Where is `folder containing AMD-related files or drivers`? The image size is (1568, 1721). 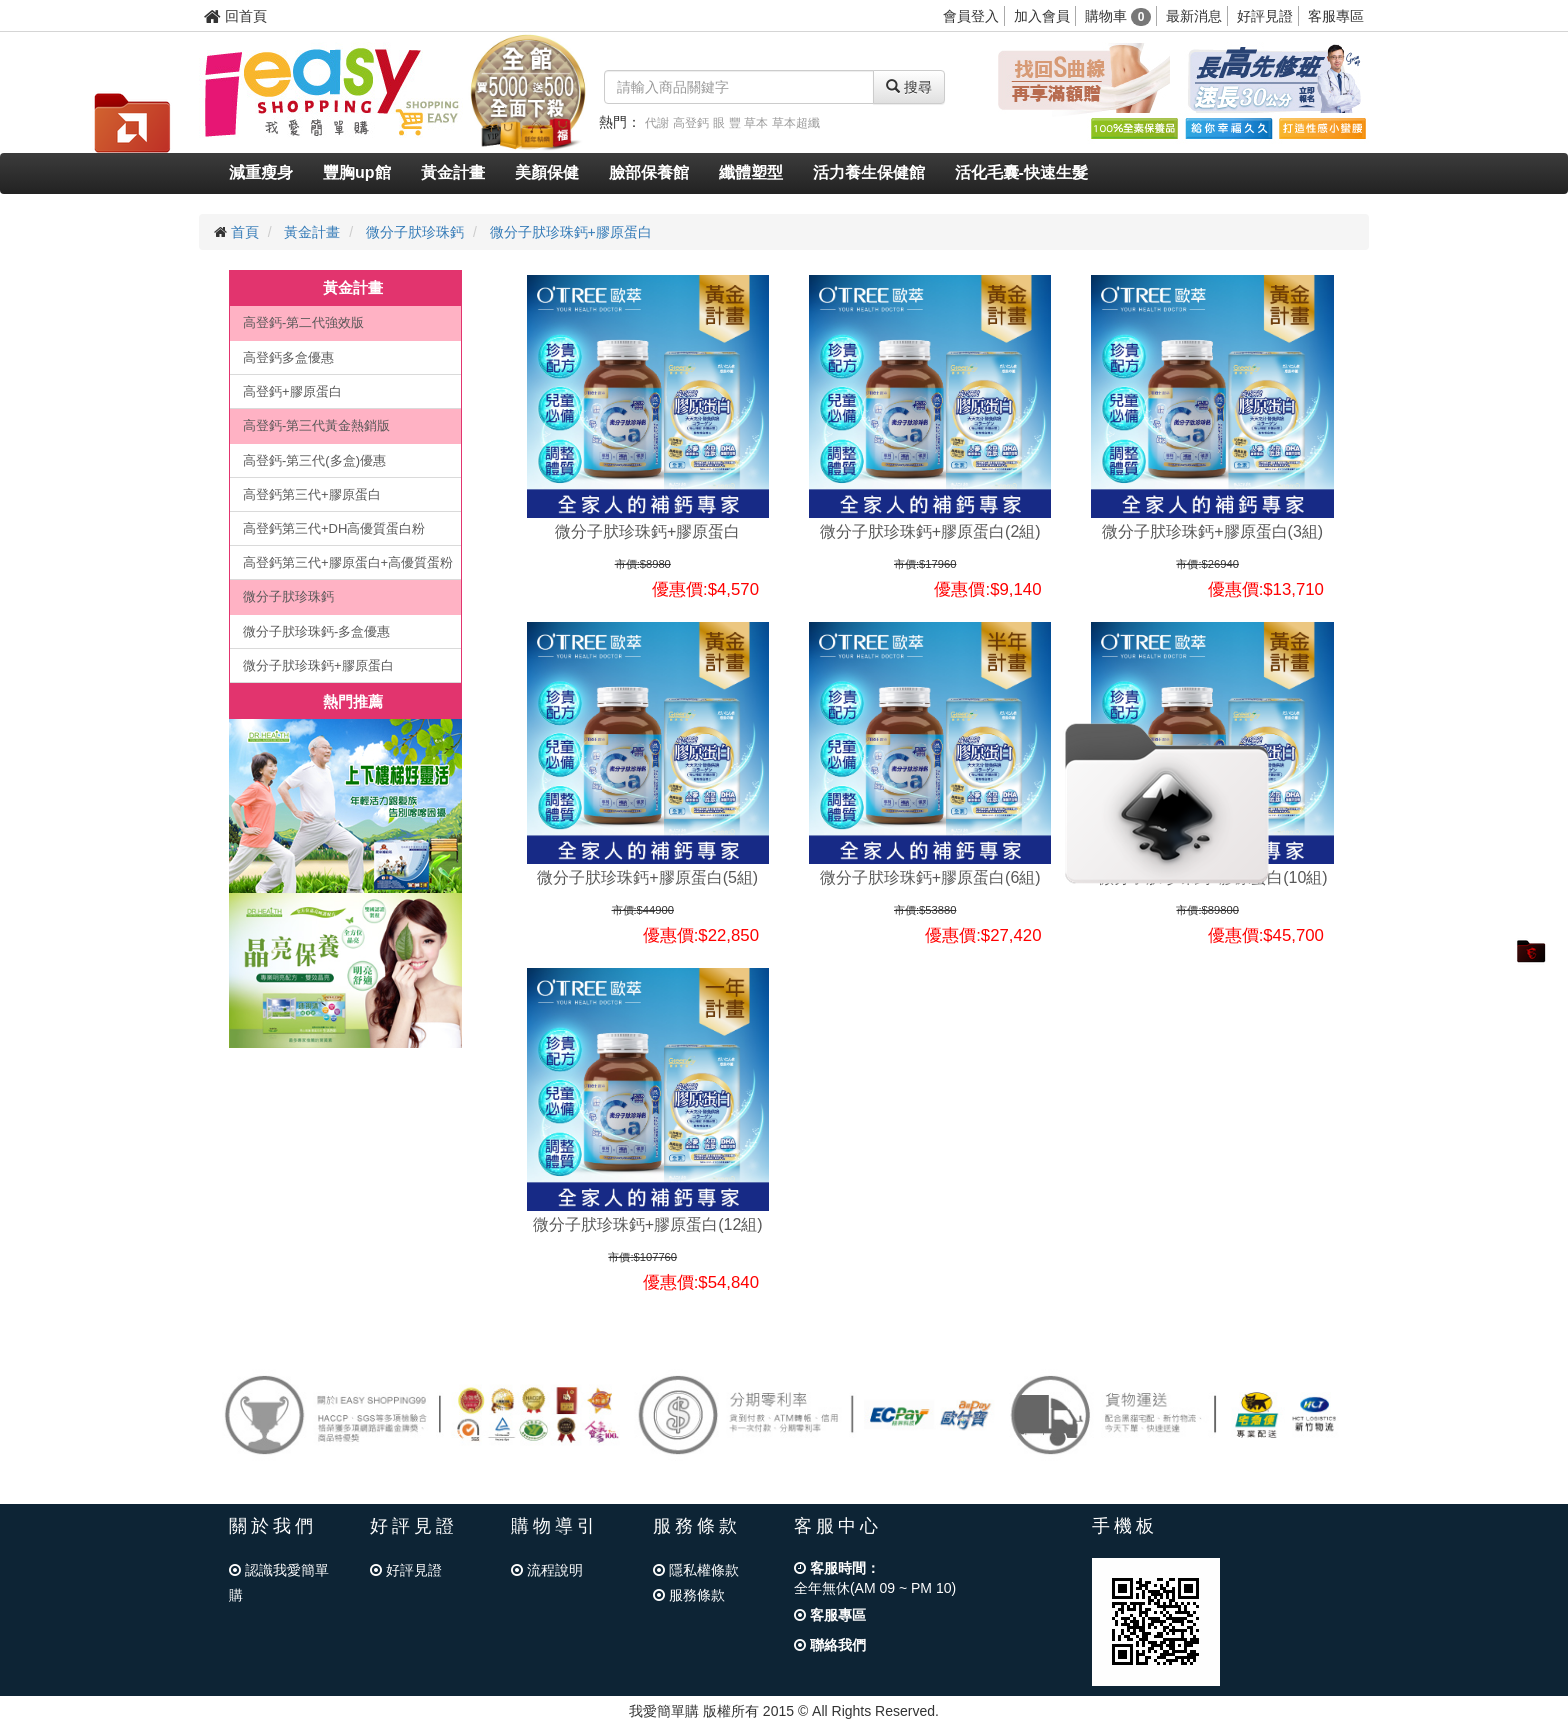
folder containing AMD-related files or drivers is located at coordinates (132, 125).